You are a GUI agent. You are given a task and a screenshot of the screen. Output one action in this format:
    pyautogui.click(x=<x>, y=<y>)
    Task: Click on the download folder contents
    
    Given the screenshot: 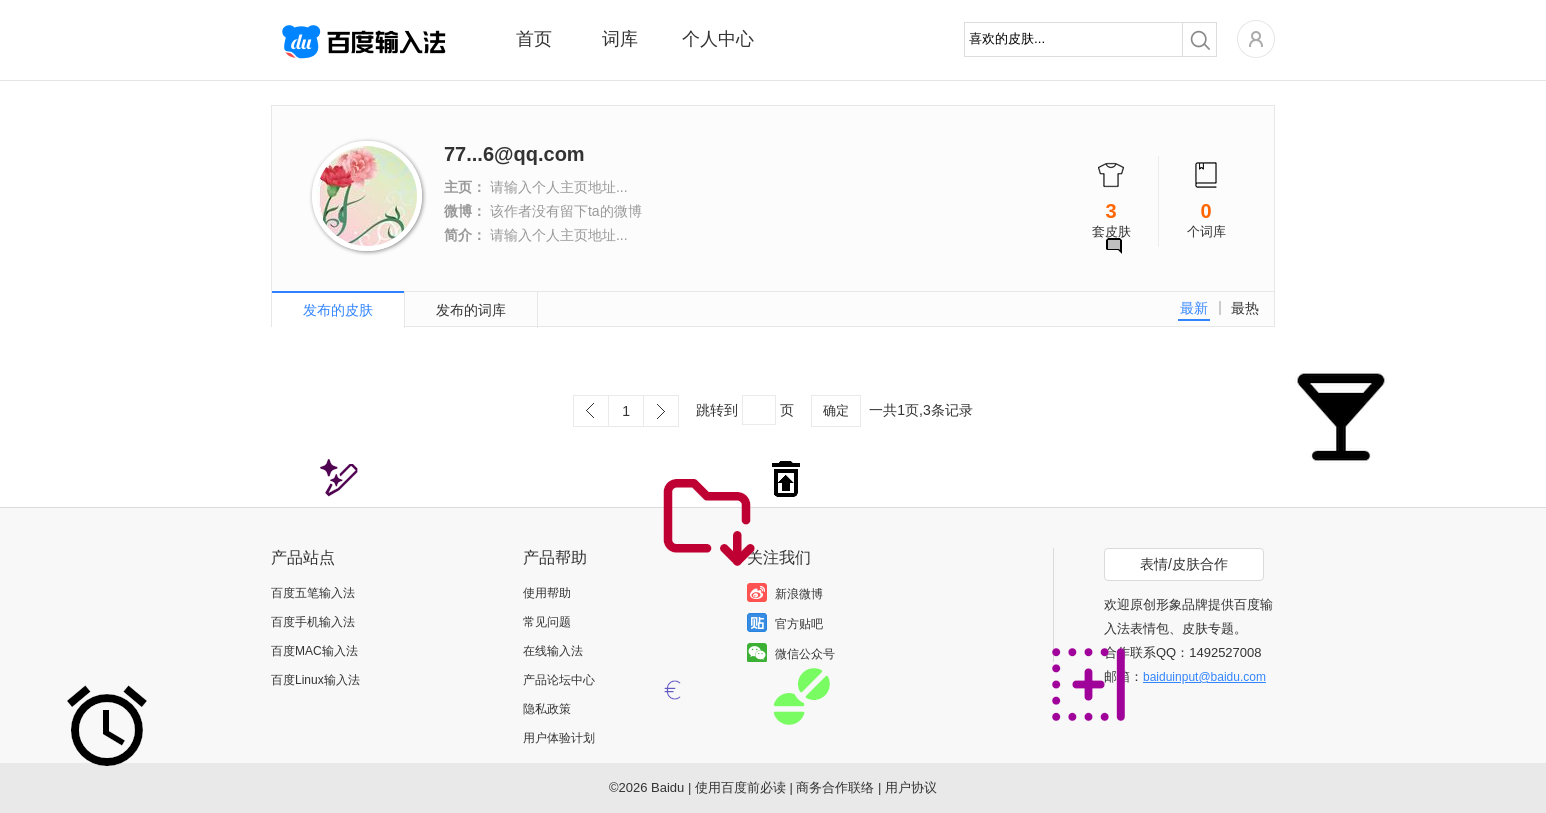 What is the action you would take?
    pyautogui.click(x=707, y=518)
    